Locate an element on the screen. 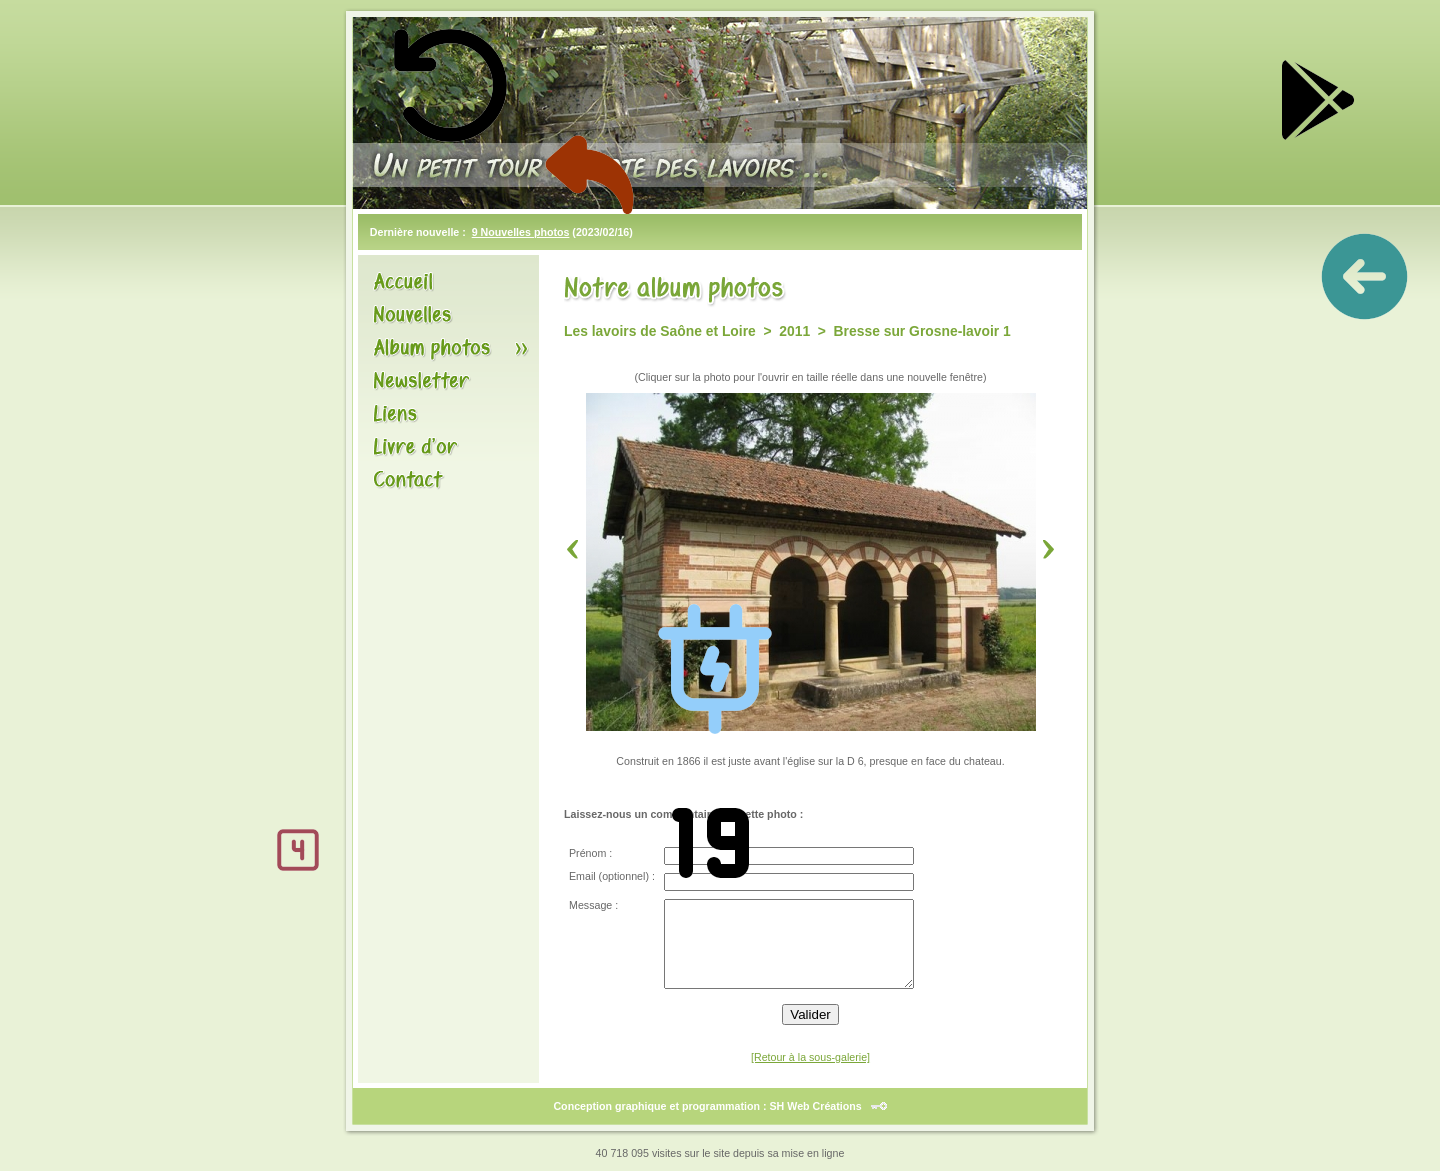 This screenshot has width=1440, height=1171. device is currently charging is located at coordinates (715, 669).